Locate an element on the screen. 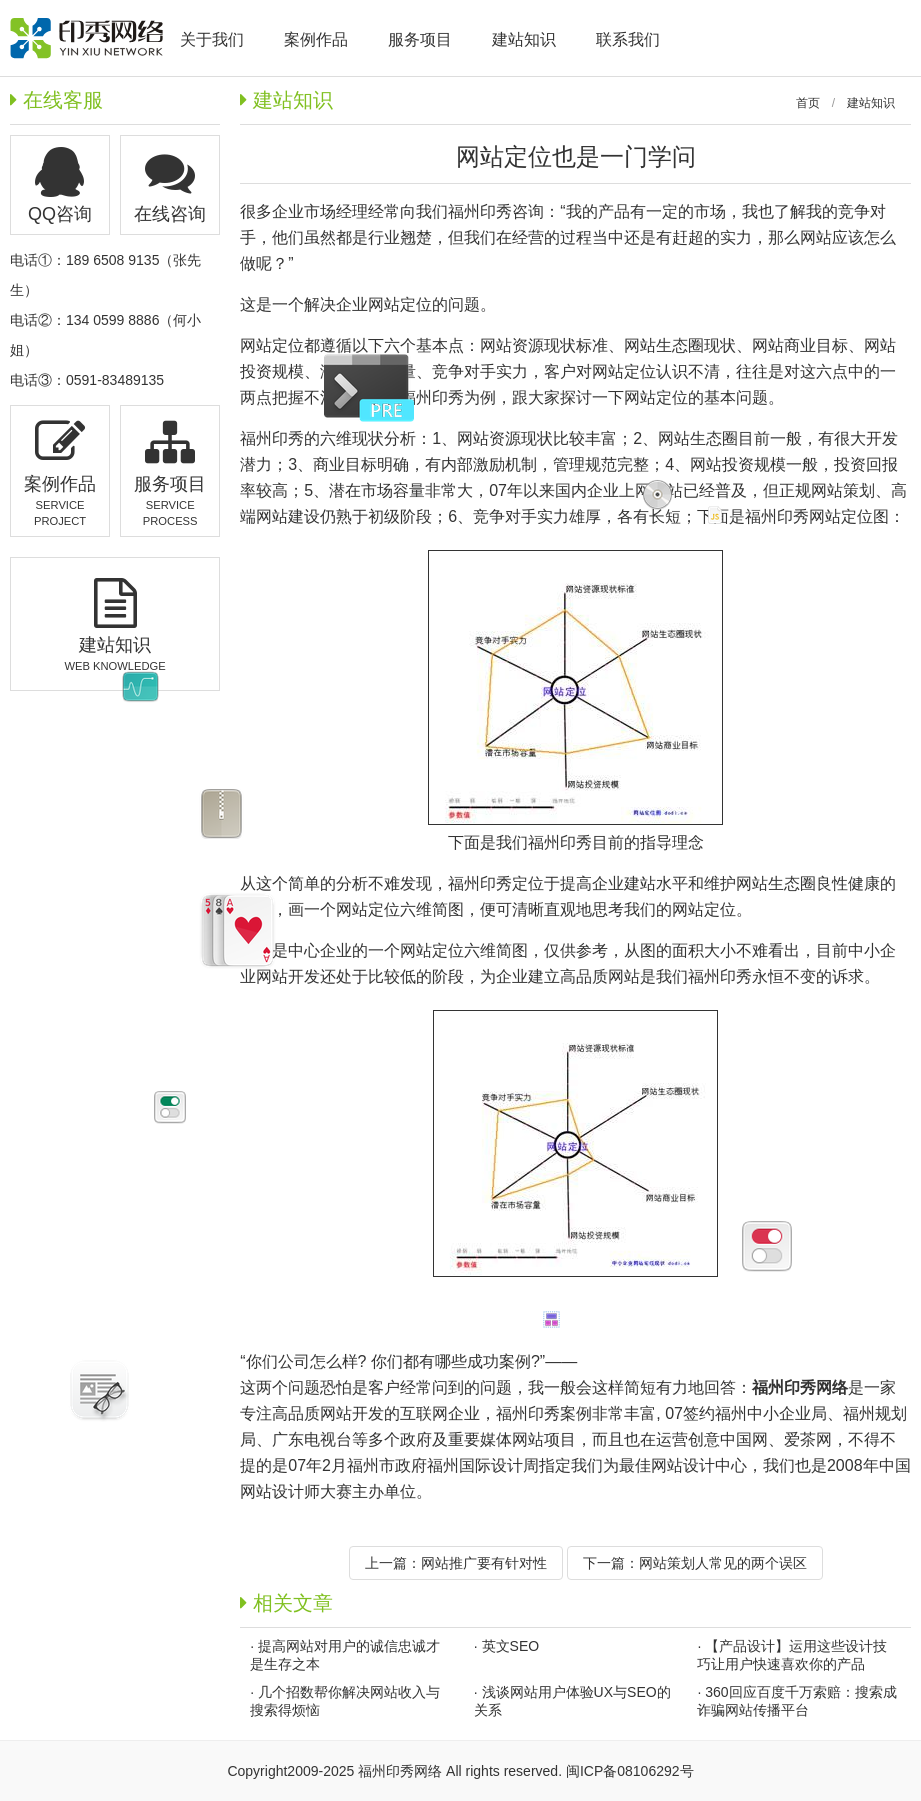 The width and height of the screenshot is (921, 1801). open psensor temperature monitoring app is located at coordinates (140, 686).